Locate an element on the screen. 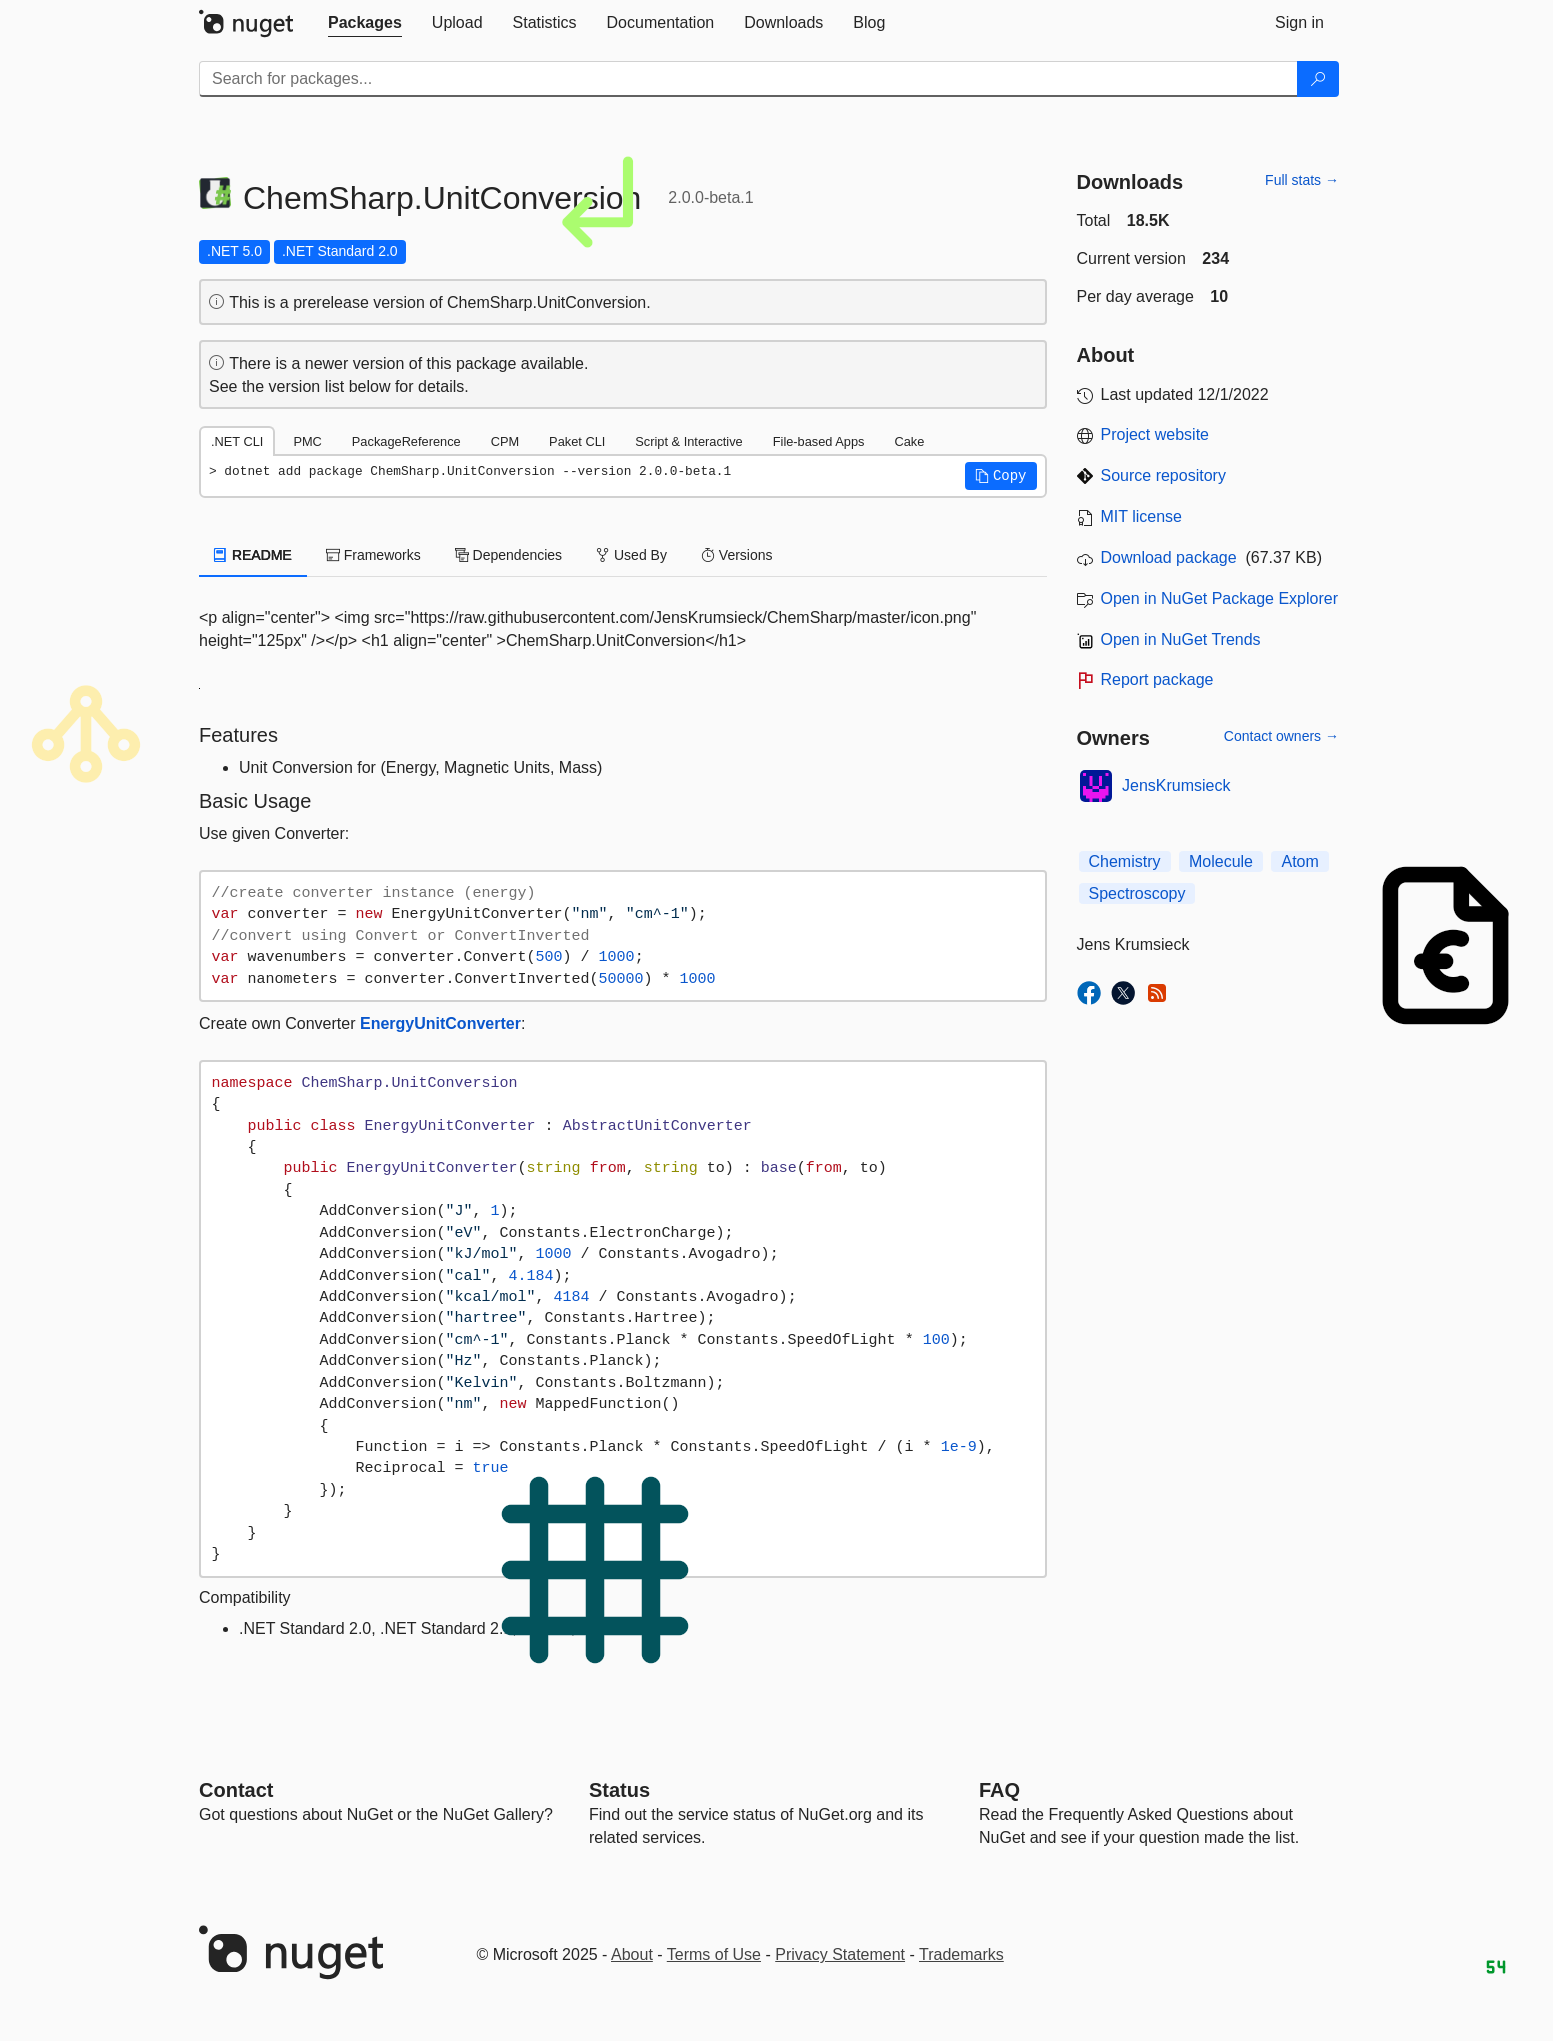 The image size is (1553, 2041). view items in grid layout is located at coordinates (595, 1570).